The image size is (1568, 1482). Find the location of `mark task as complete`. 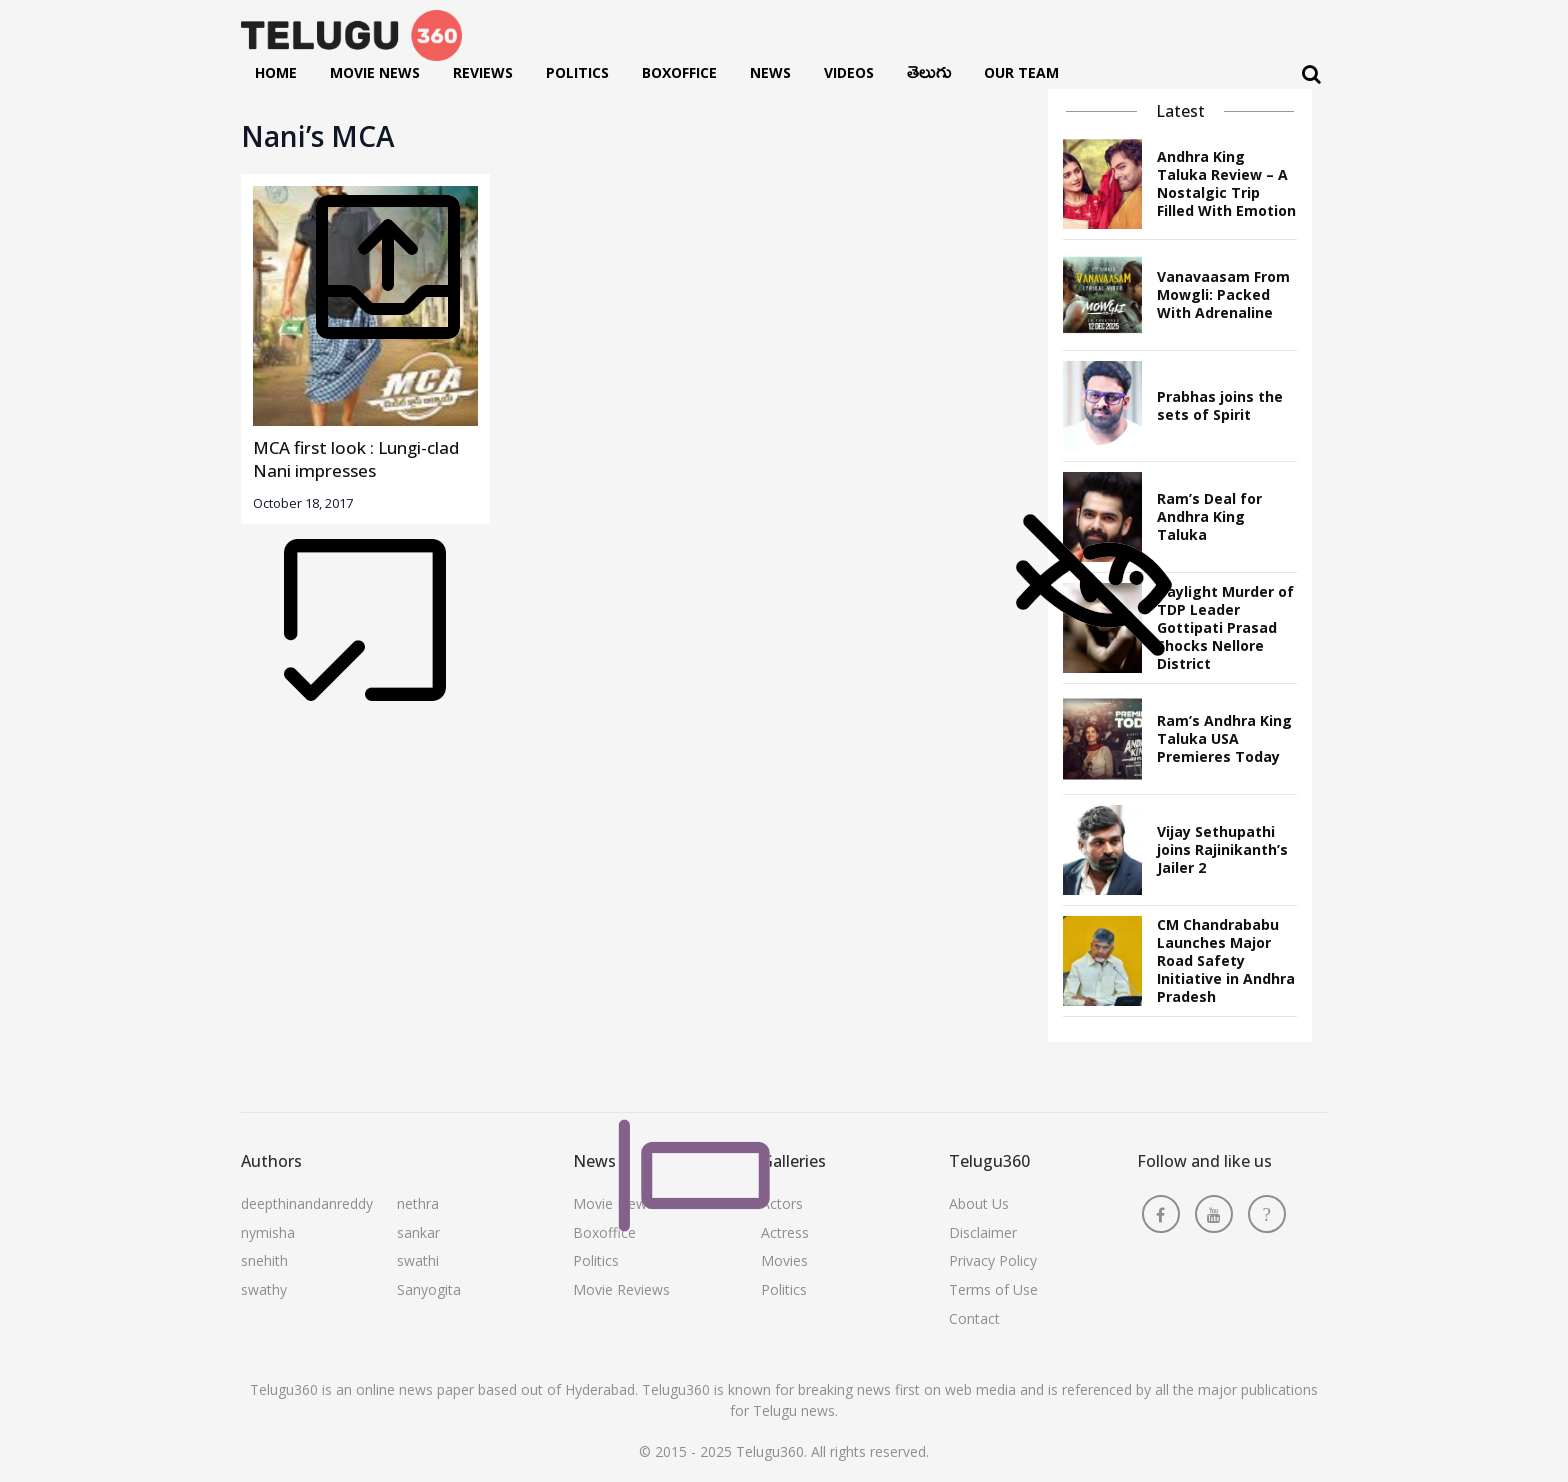

mark task as complete is located at coordinates (365, 620).